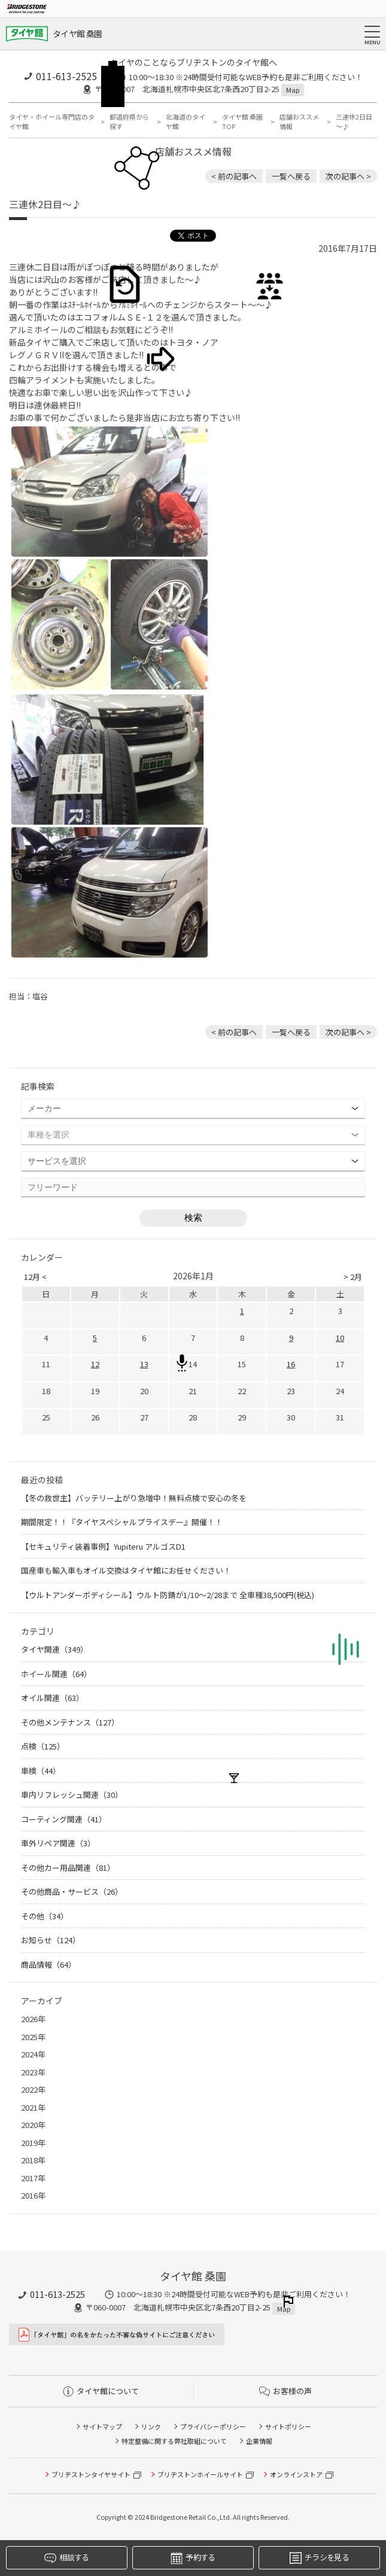  What do you see at coordinates (288, 2301) in the screenshot?
I see `flag or mark an item for follow-up` at bounding box center [288, 2301].